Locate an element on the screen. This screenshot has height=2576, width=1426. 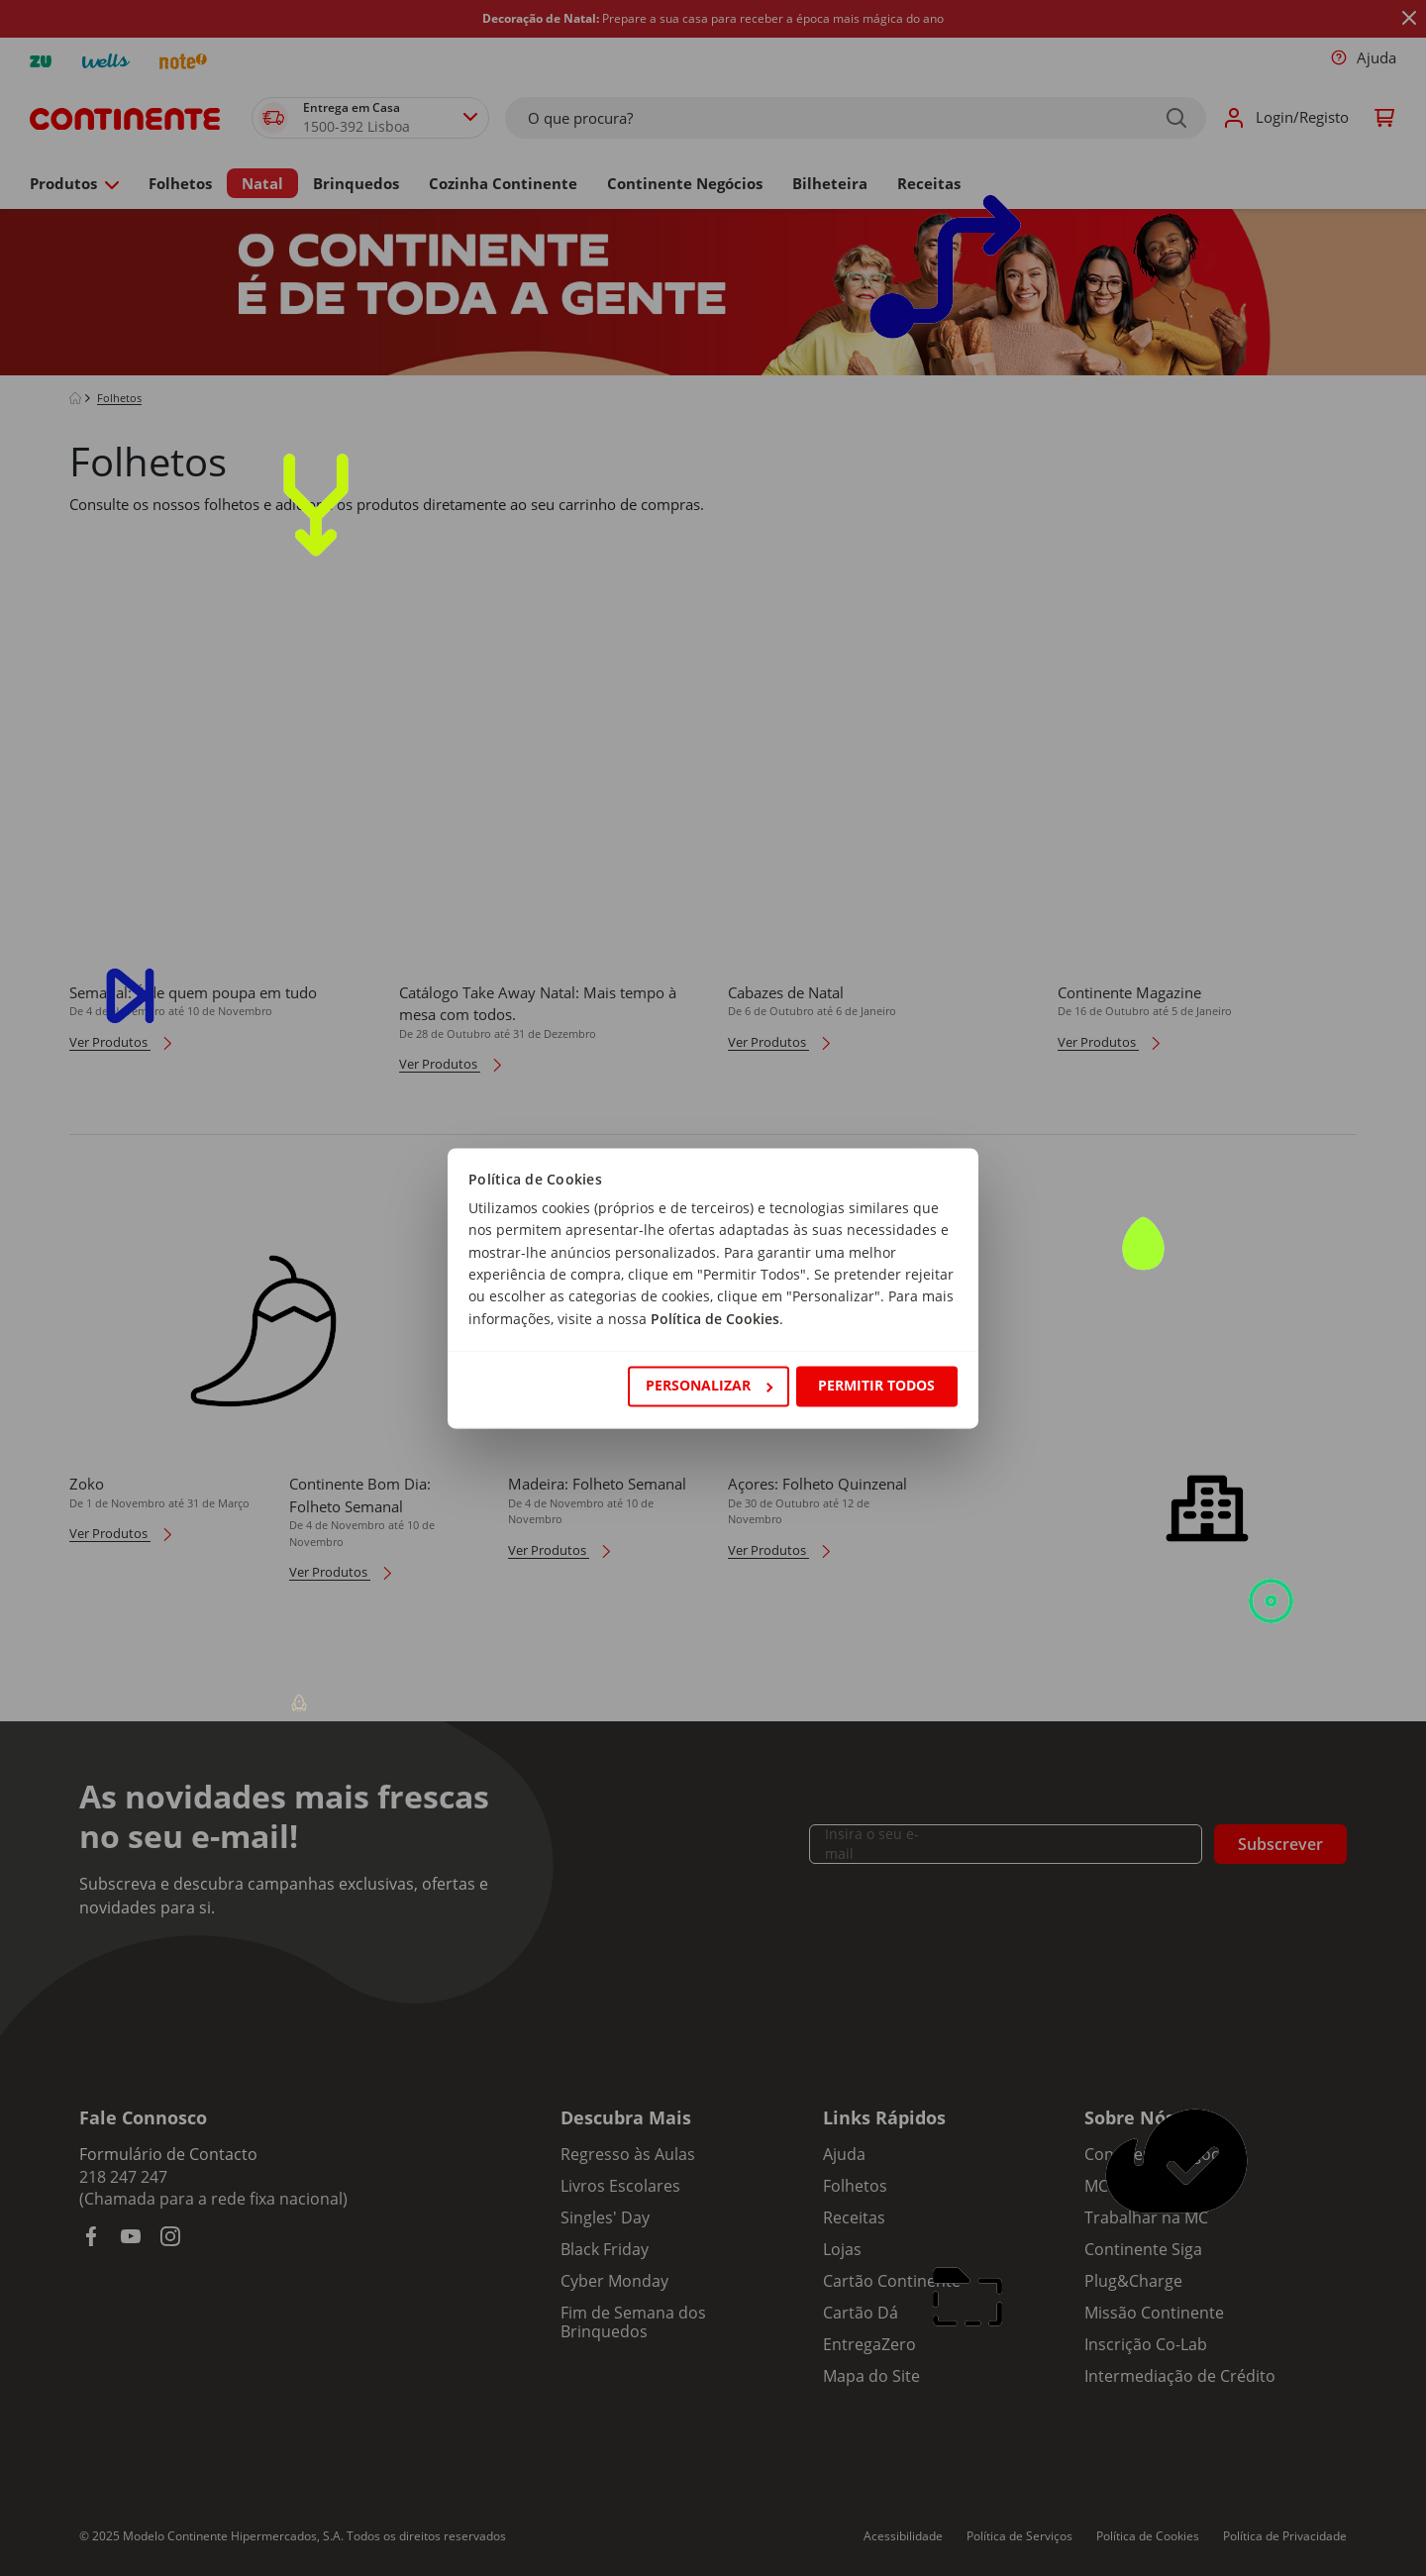
launch or deploy an application is located at coordinates (299, 1703).